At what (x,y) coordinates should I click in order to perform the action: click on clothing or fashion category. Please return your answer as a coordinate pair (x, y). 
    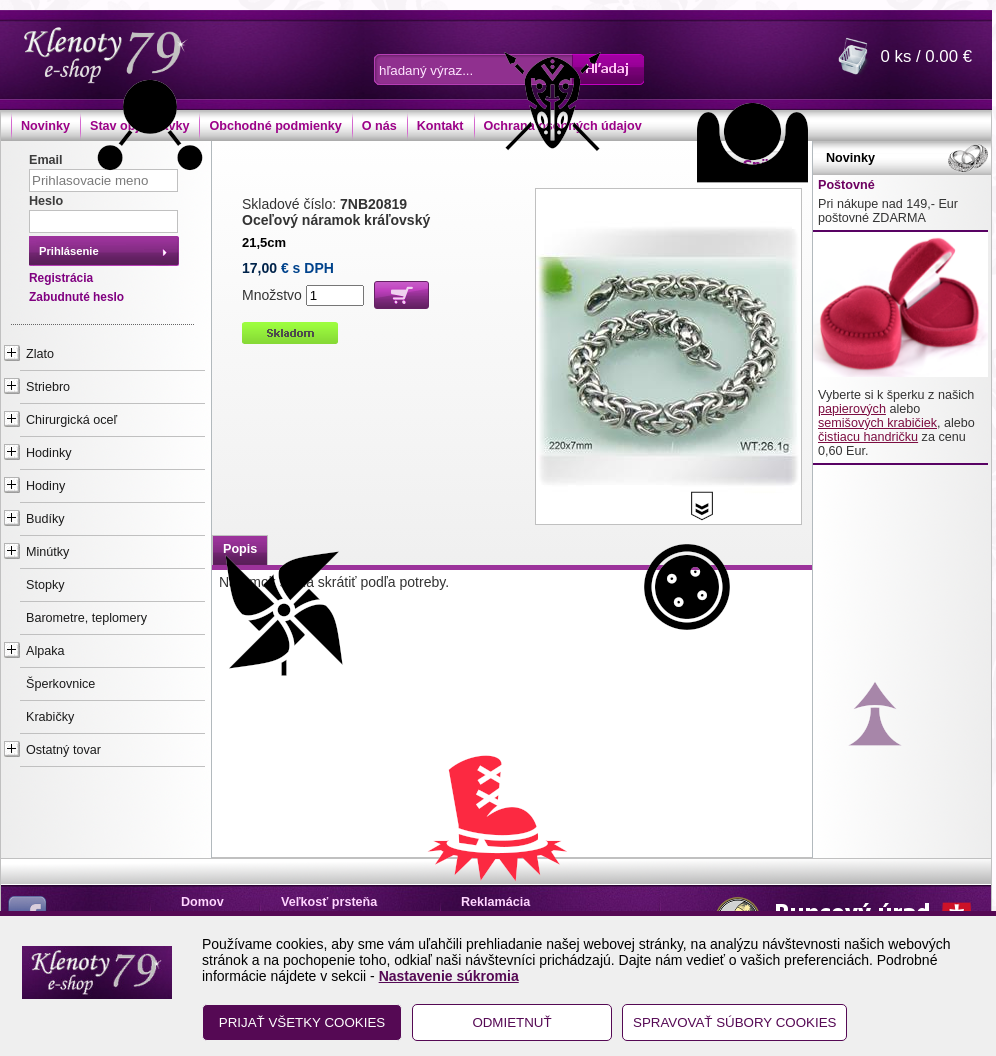
    Looking at the image, I should click on (687, 587).